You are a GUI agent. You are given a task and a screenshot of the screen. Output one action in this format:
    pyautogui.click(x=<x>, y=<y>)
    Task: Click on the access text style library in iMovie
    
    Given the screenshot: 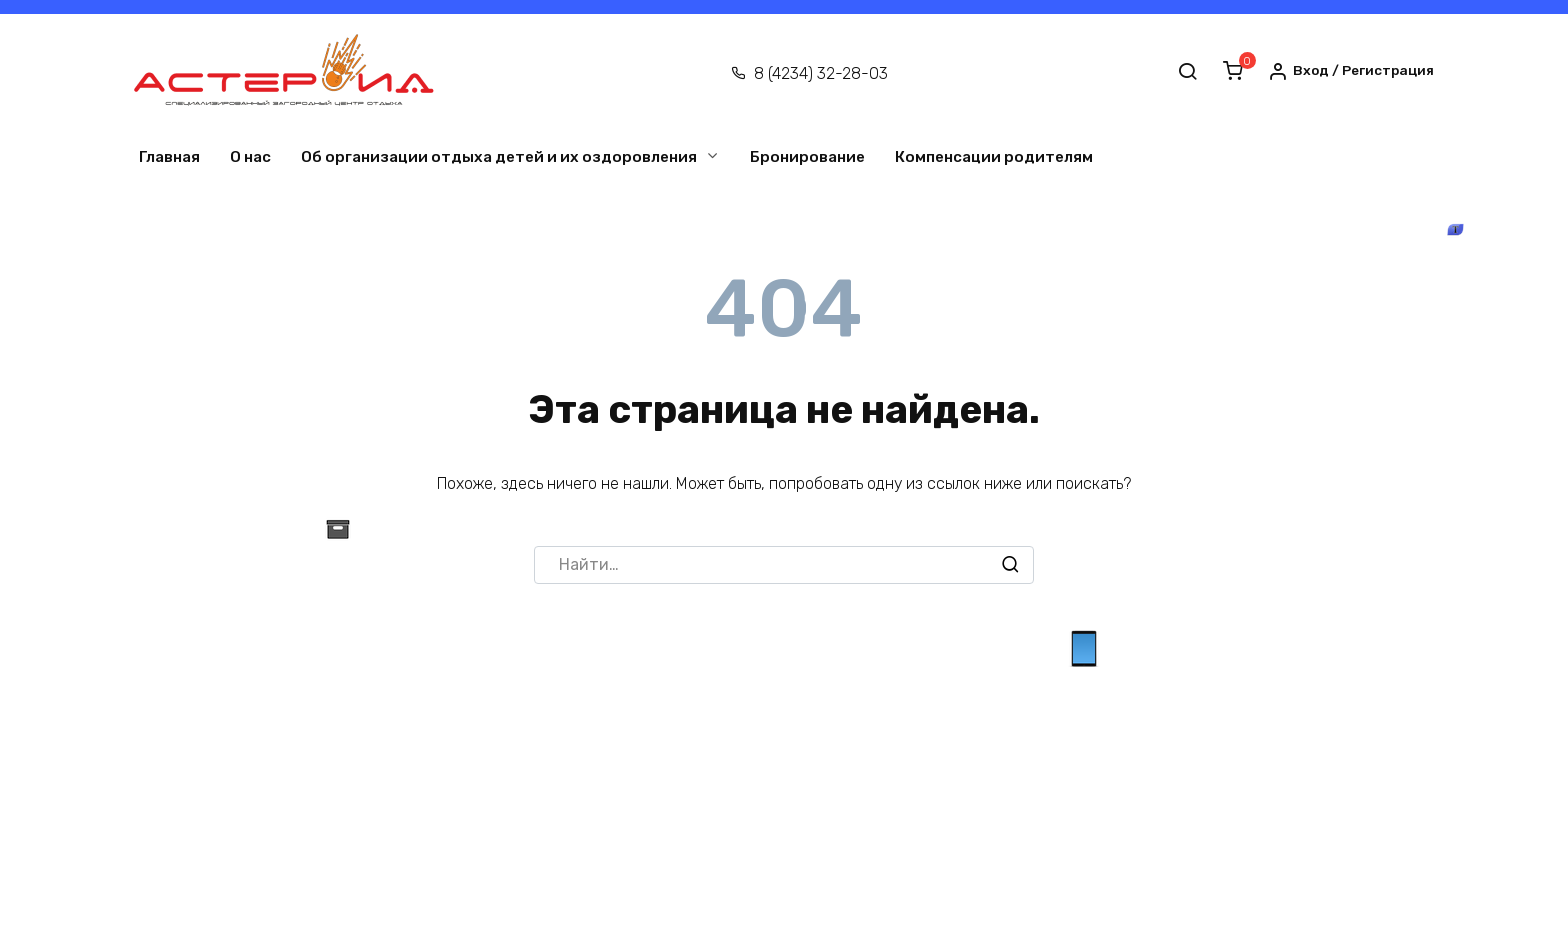 What is the action you would take?
    pyautogui.click(x=1455, y=229)
    